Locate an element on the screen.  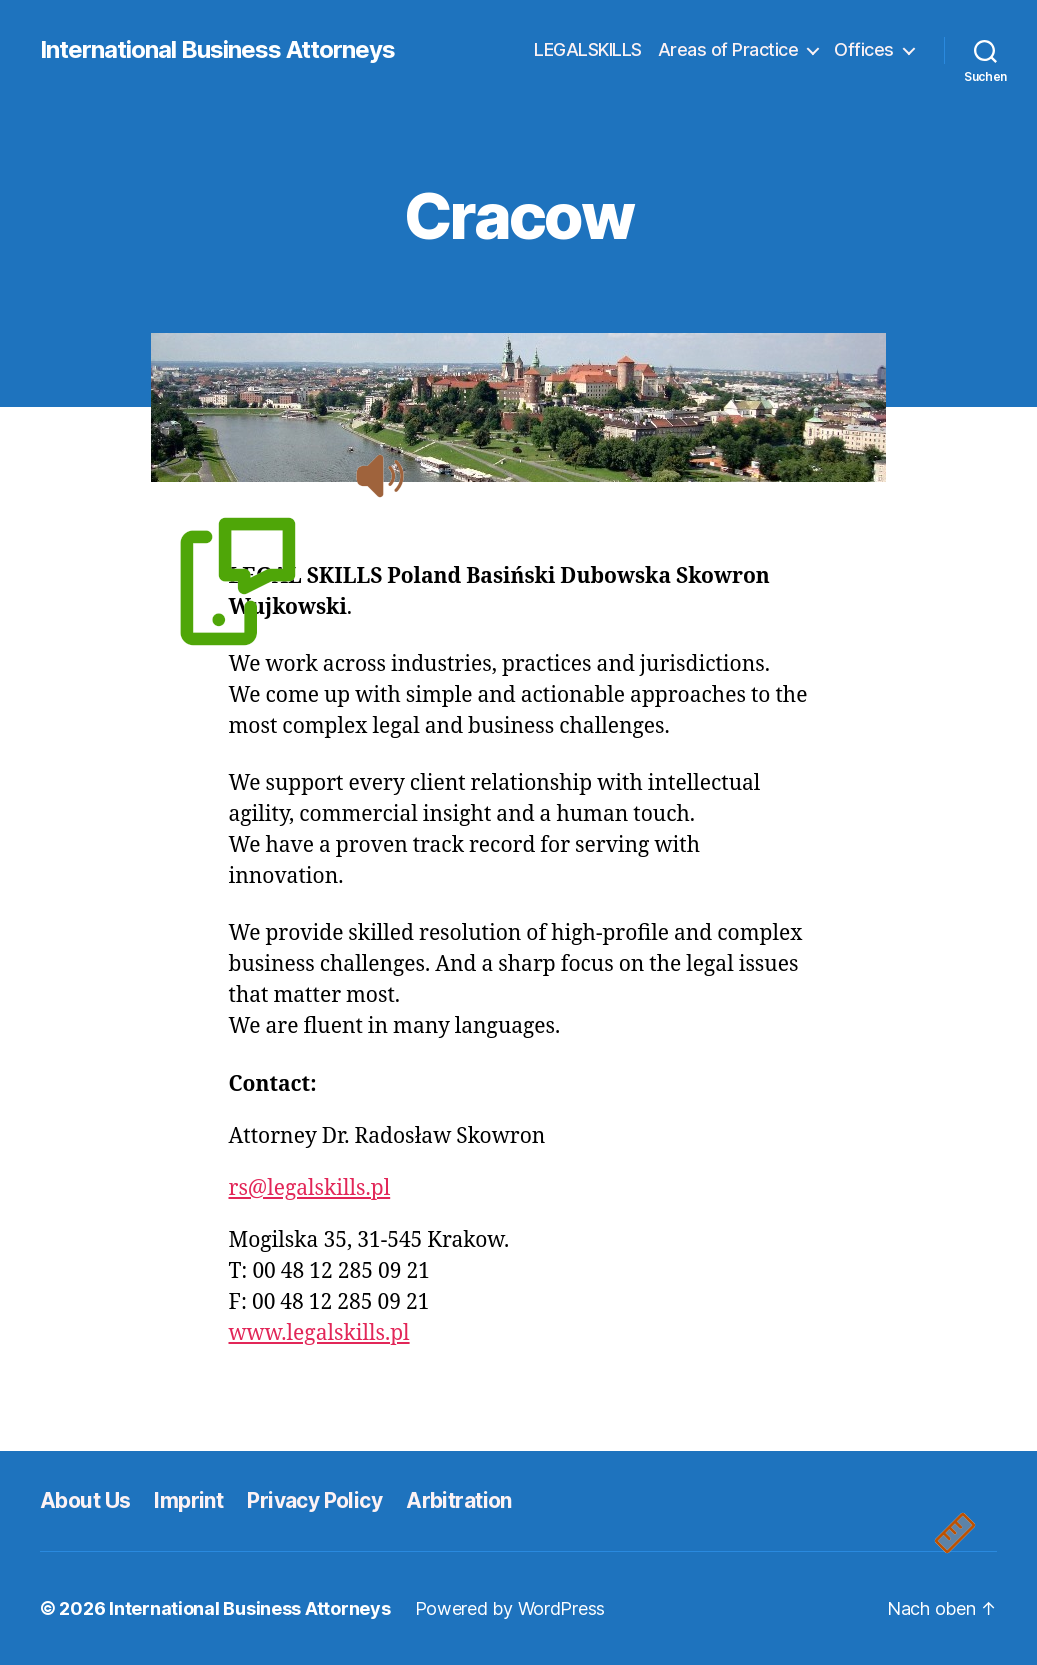
adjust or unmute audio volume is located at coordinates (380, 476).